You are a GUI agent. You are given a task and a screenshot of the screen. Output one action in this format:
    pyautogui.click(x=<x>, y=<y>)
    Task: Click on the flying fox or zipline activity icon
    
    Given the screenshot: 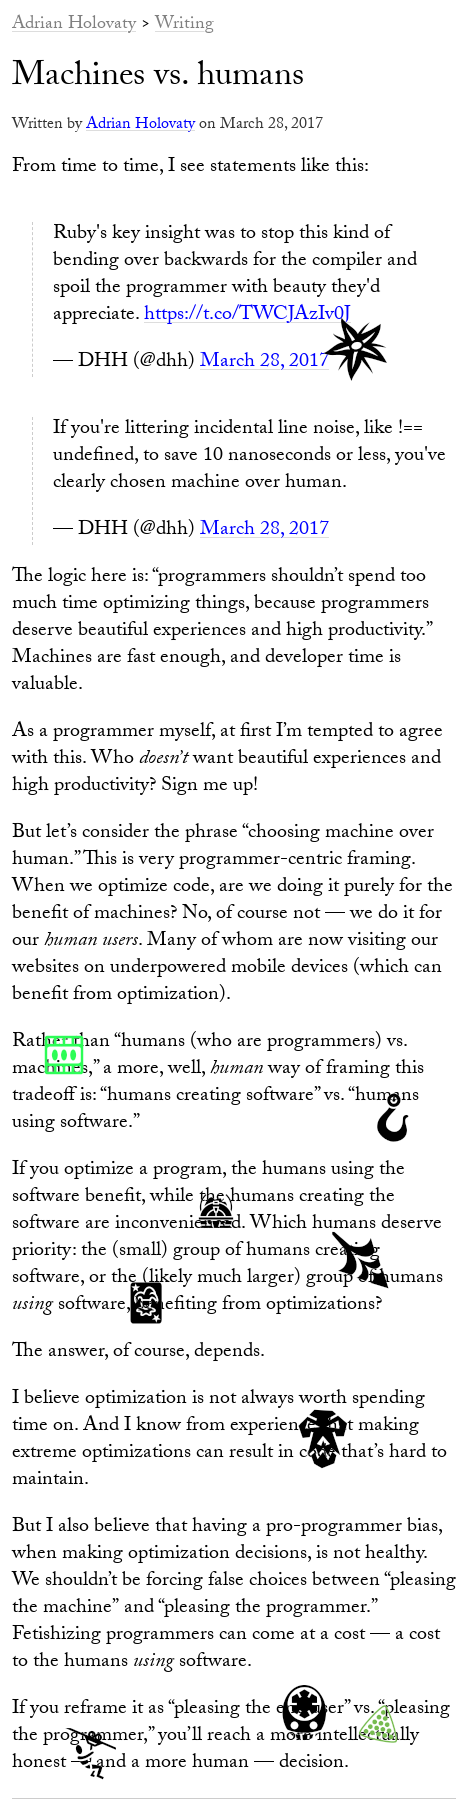 What is the action you would take?
    pyautogui.click(x=89, y=1755)
    